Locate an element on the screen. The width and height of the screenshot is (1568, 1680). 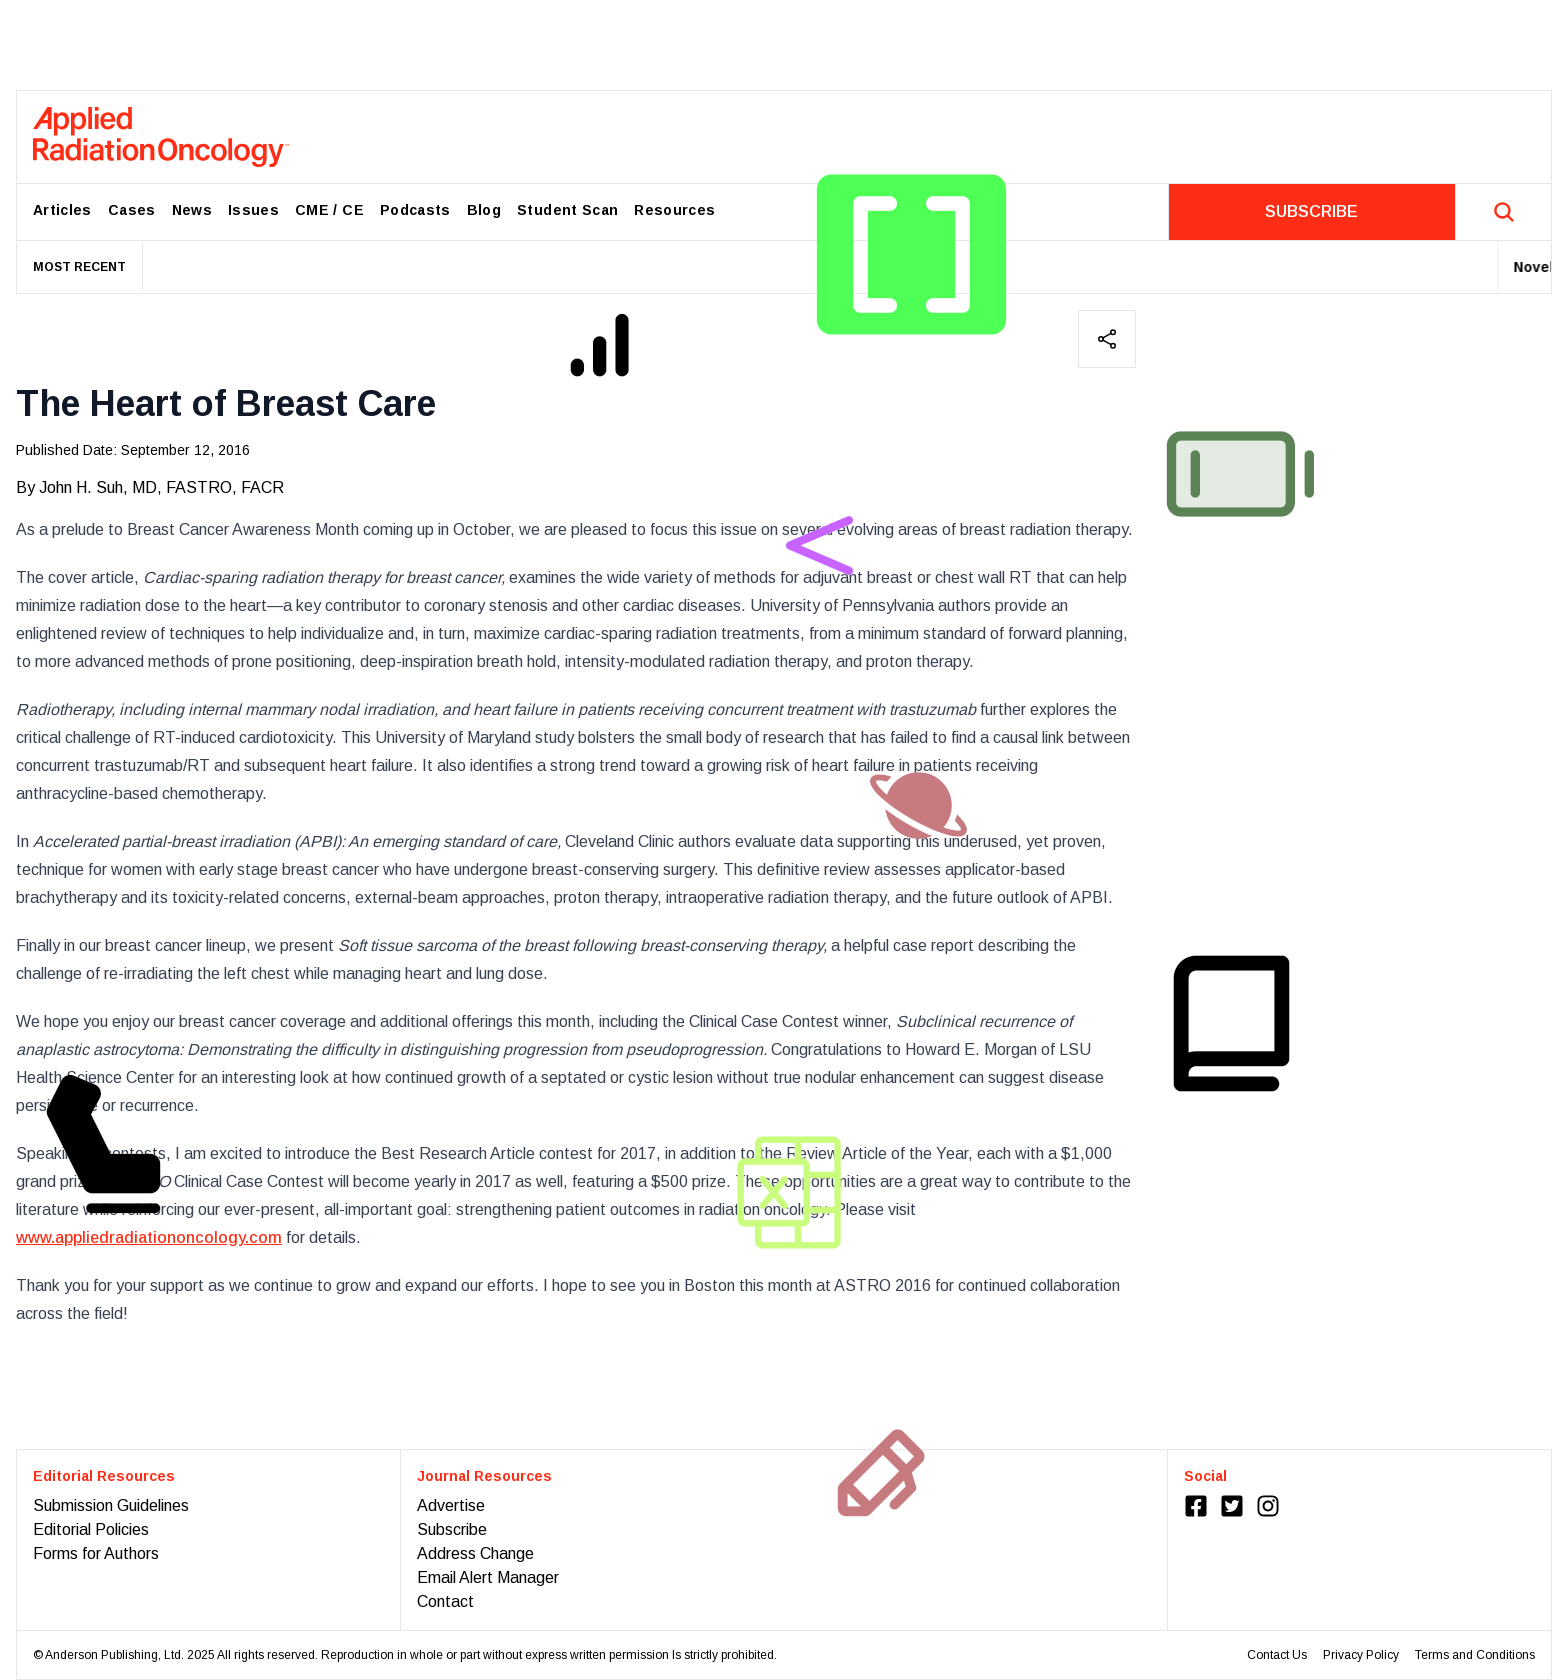
open your library or reading list is located at coordinates (1231, 1023).